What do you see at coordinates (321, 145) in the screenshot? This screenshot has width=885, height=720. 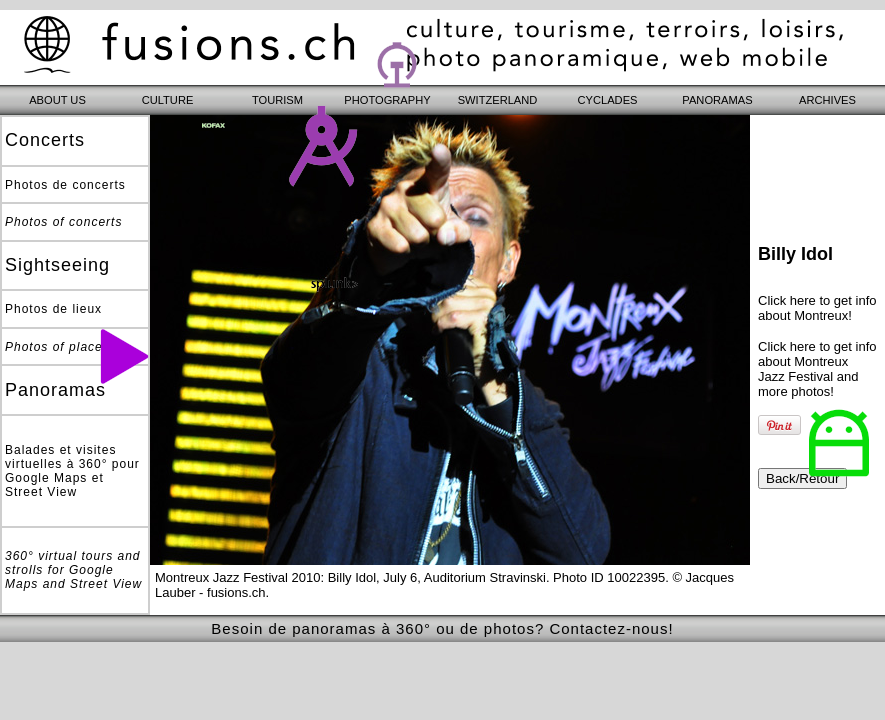 I see `access precision drawing or design tools` at bounding box center [321, 145].